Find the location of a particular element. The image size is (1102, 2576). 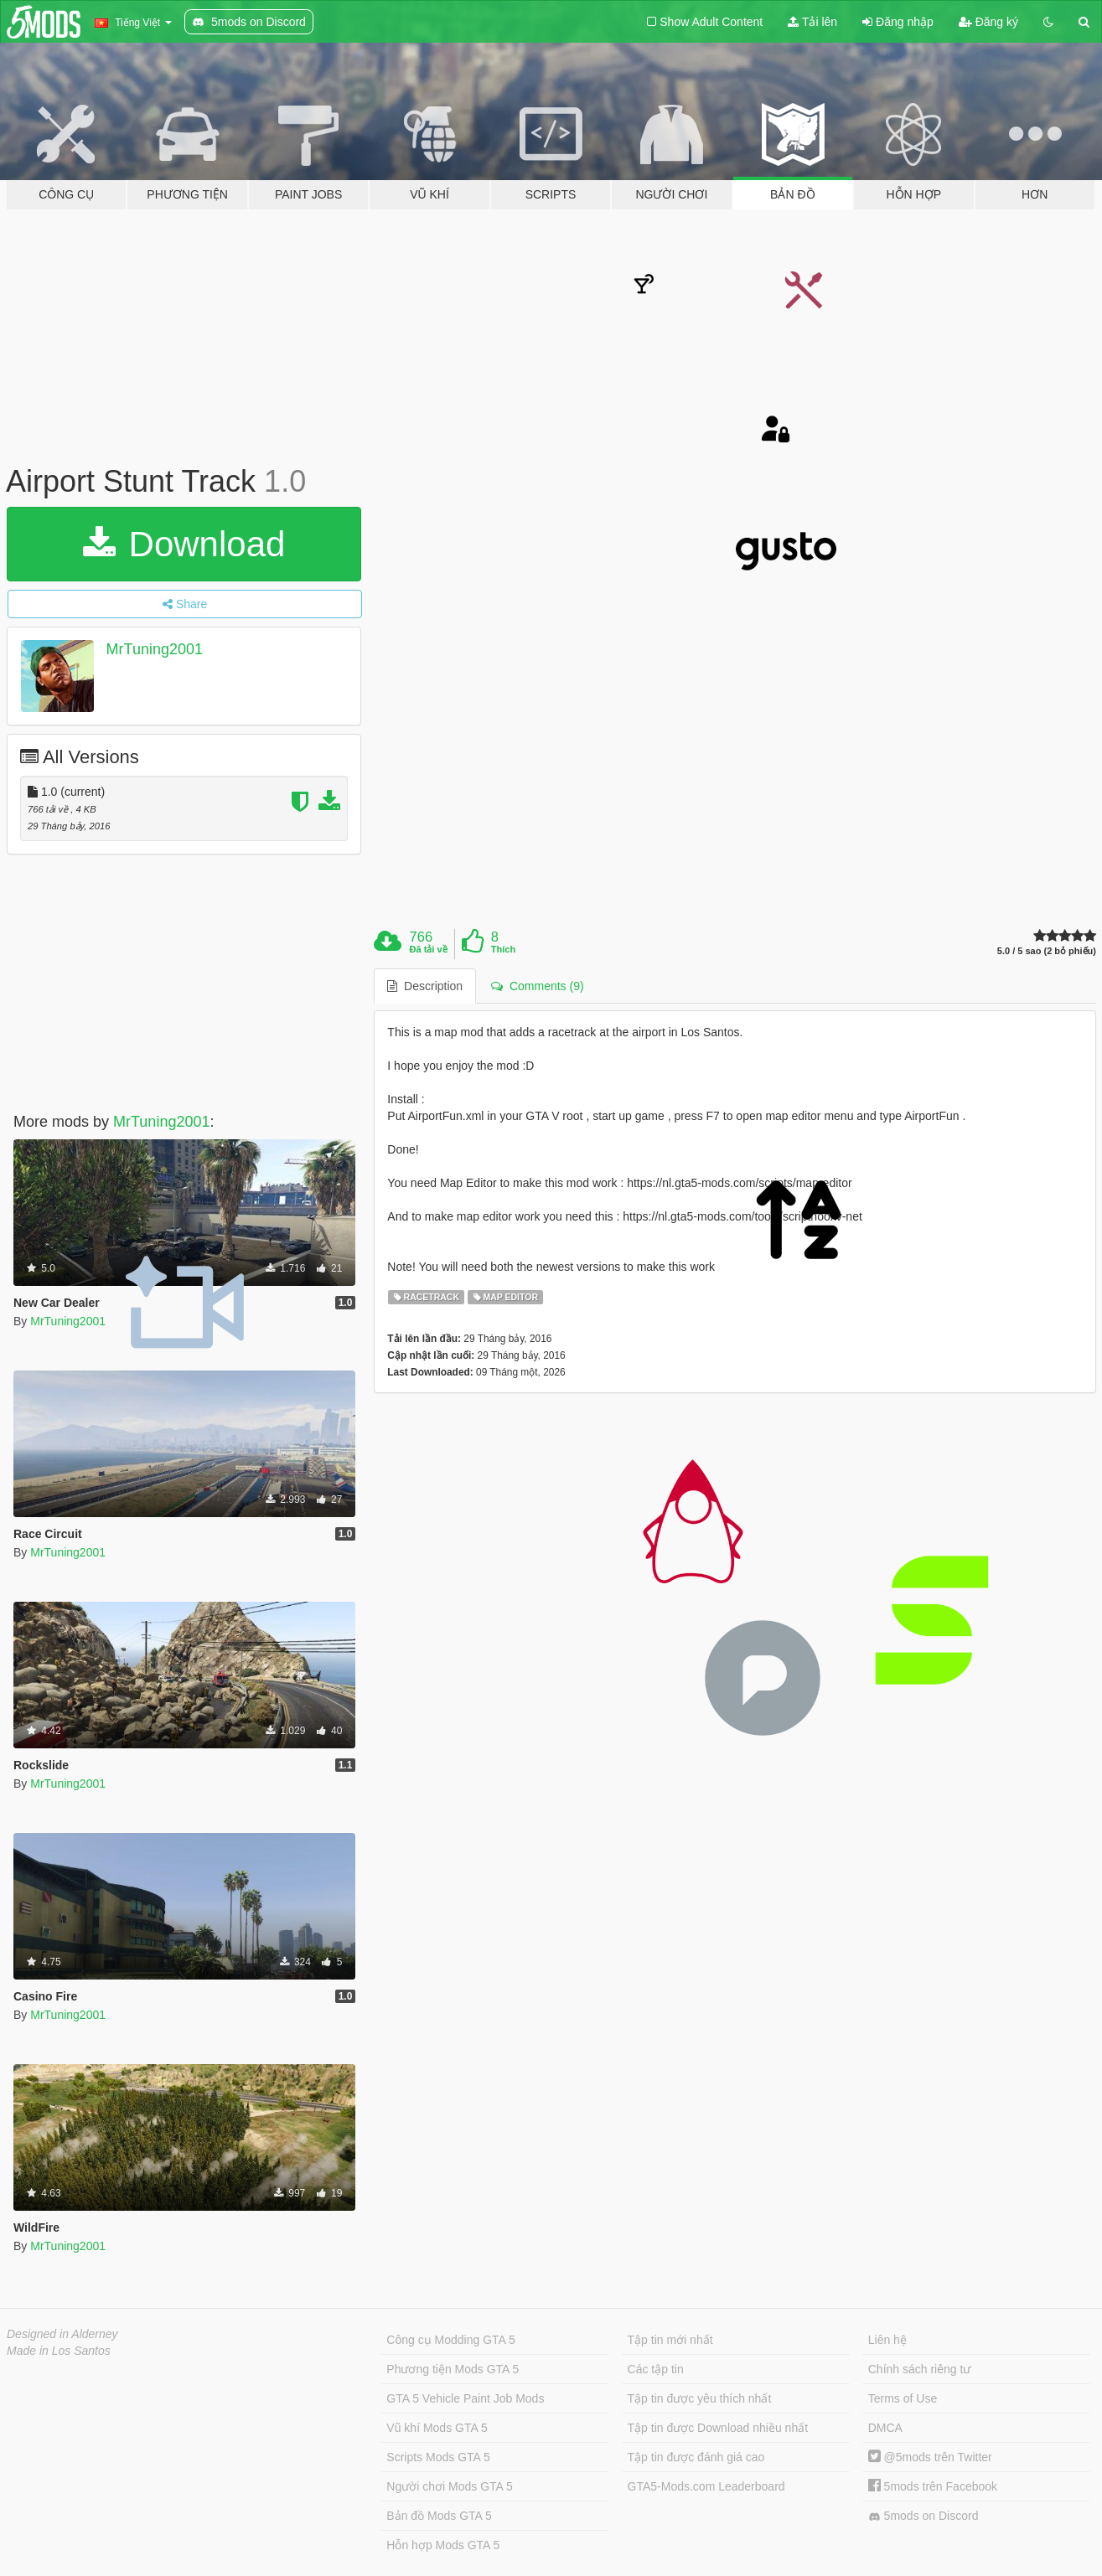

OpenJDK project logo is located at coordinates (693, 1521).